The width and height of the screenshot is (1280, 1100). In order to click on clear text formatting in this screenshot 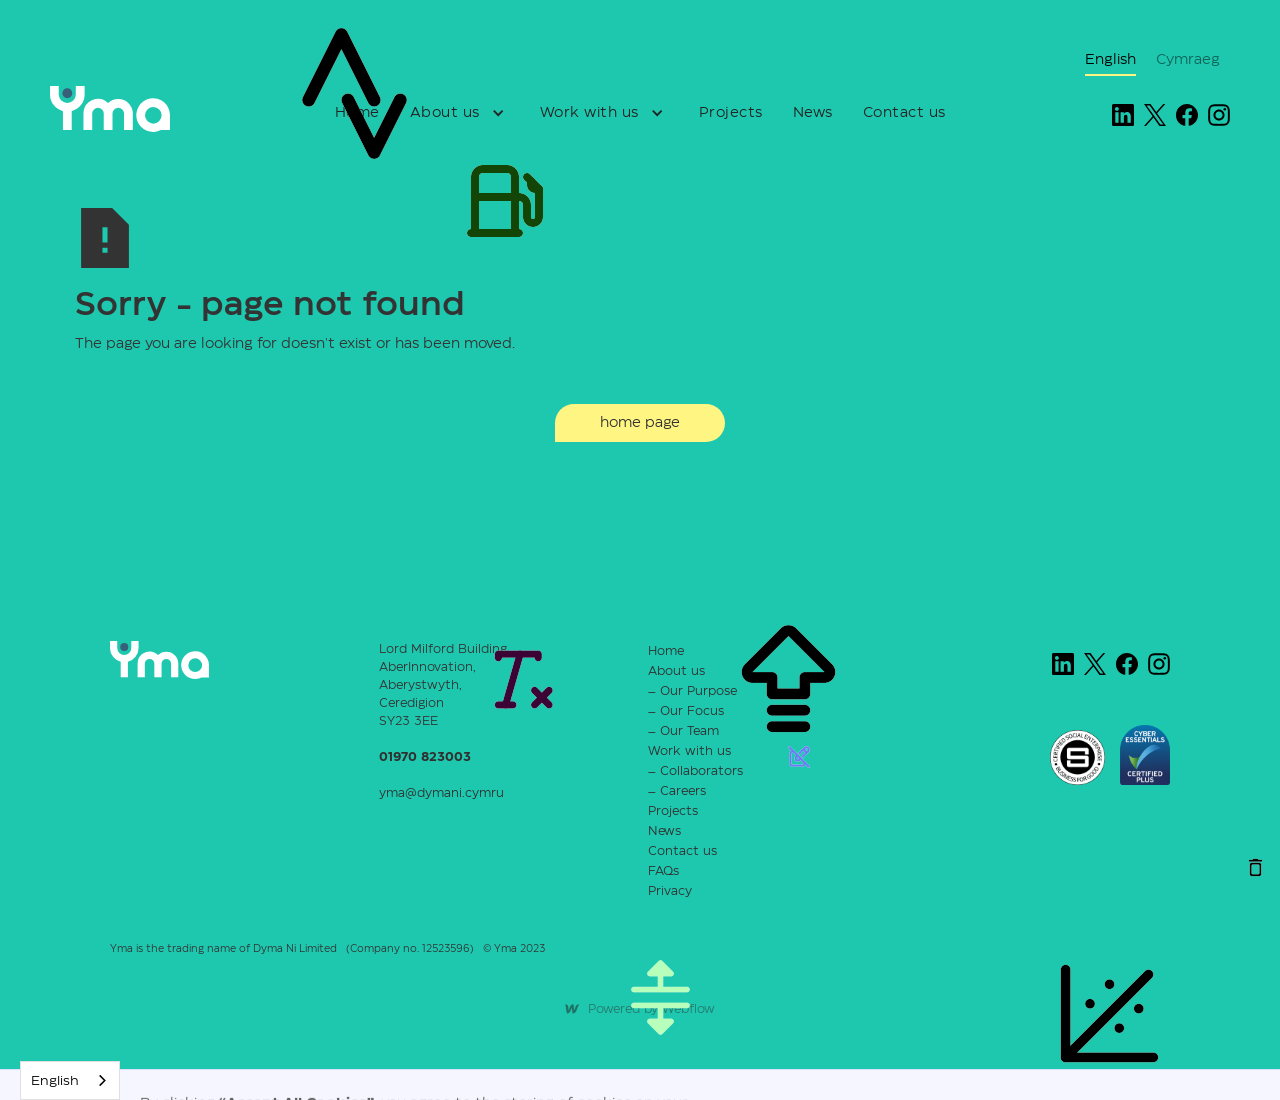, I will do `click(516, 679)`.